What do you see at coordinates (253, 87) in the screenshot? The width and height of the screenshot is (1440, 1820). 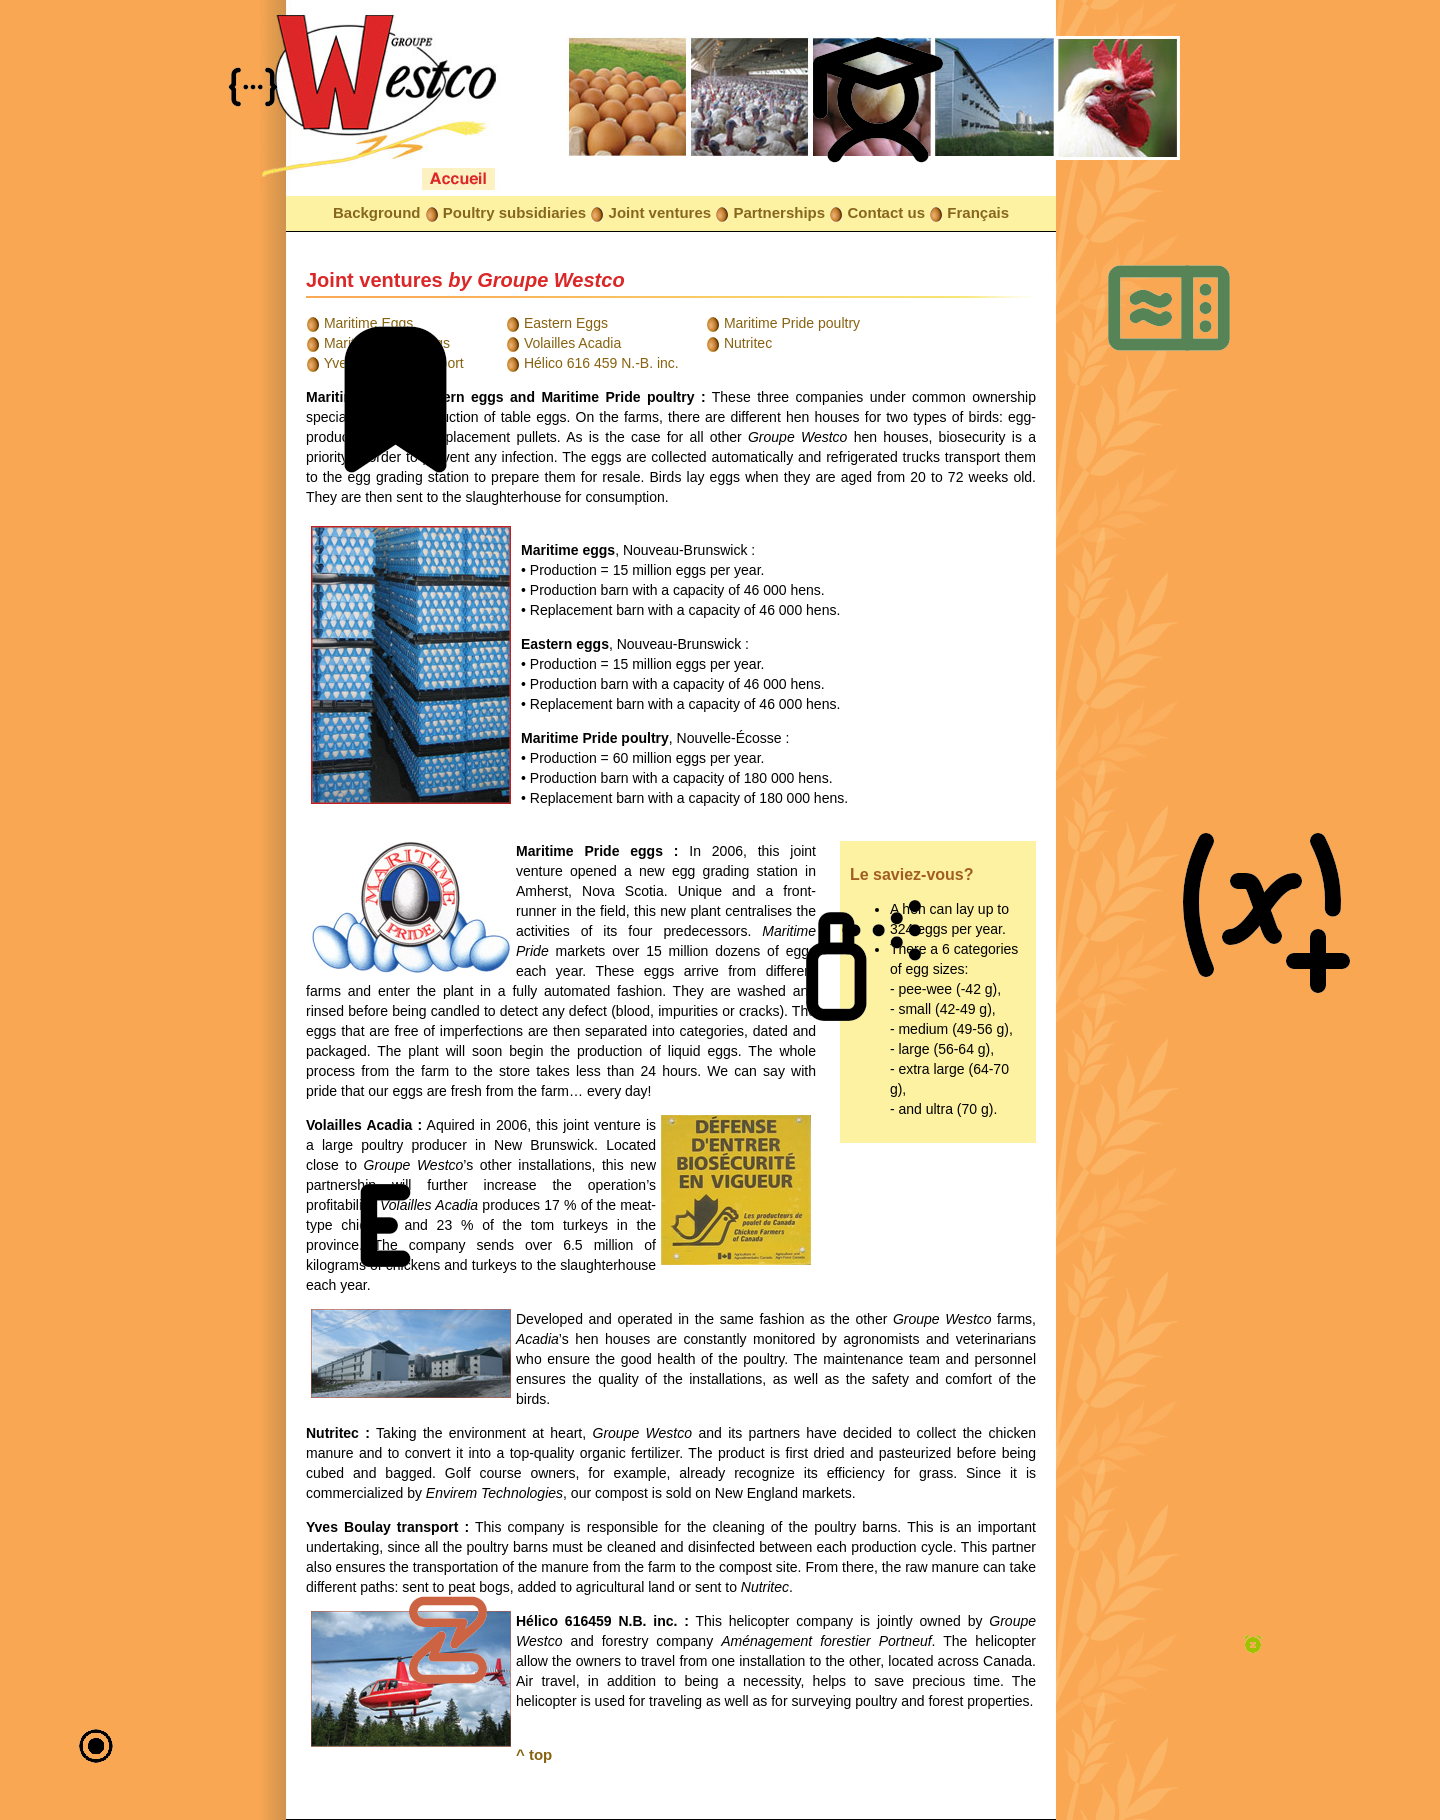 I see `view code snippets or embedded content` at bounding box center [253, 87].